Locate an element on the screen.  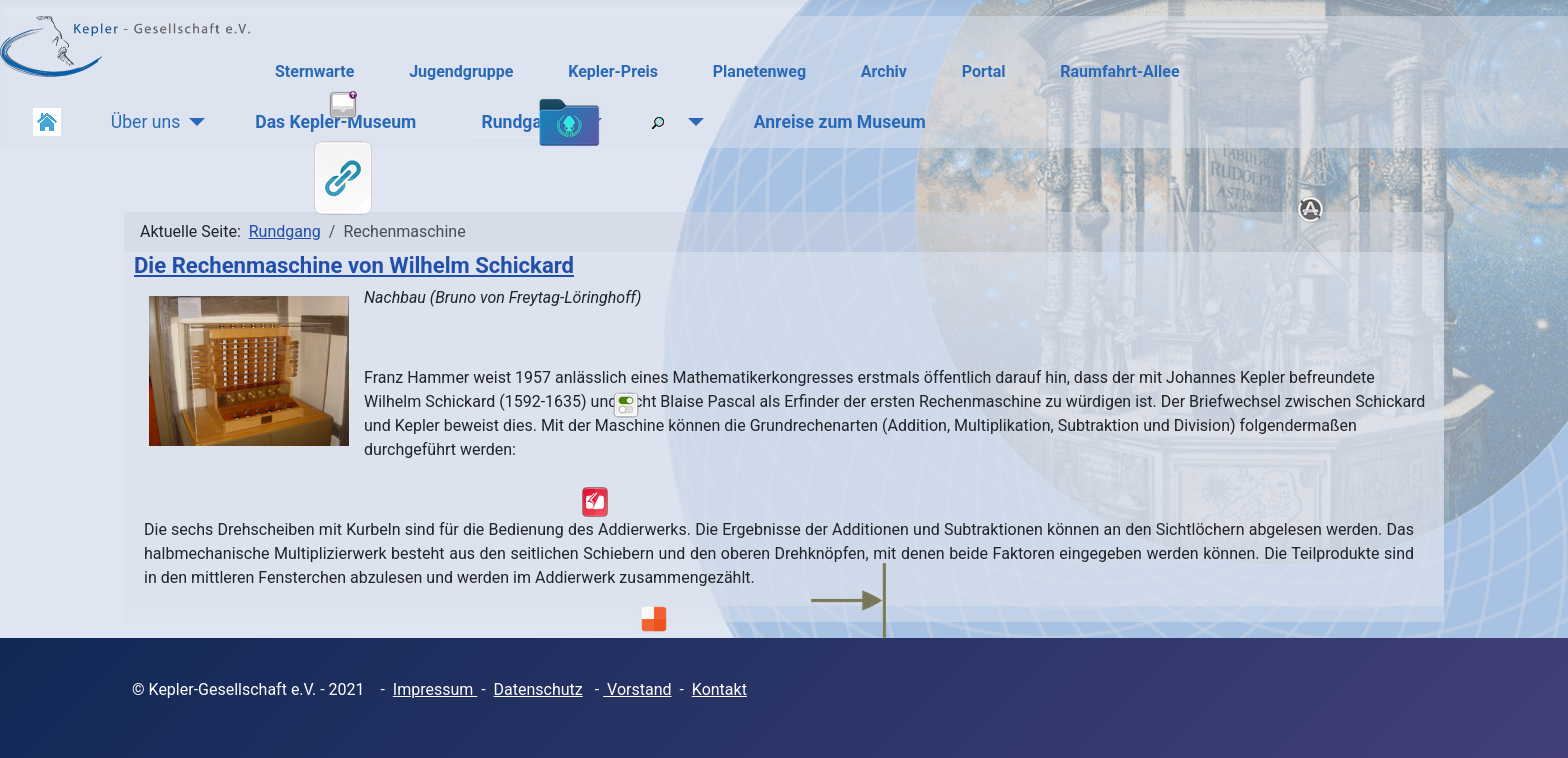
an EPS vector image file is located at coordinates (595, 502).